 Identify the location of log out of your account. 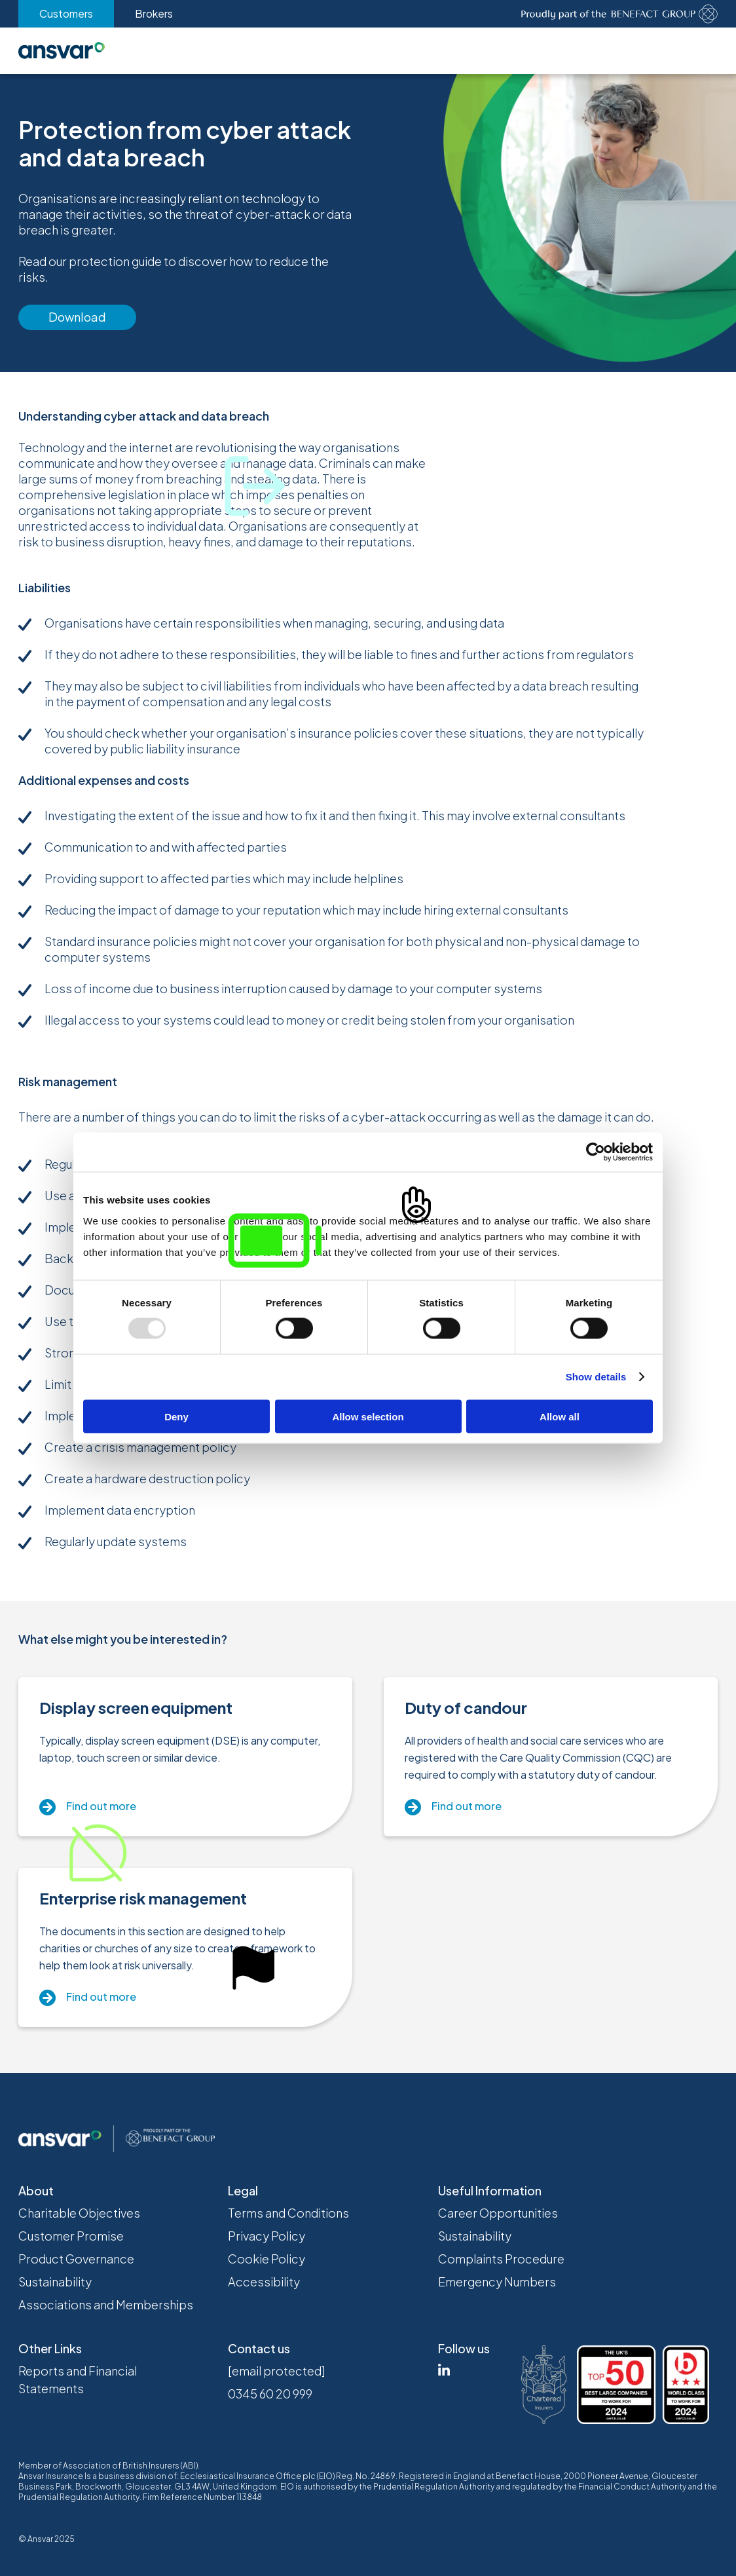
(255, 486).